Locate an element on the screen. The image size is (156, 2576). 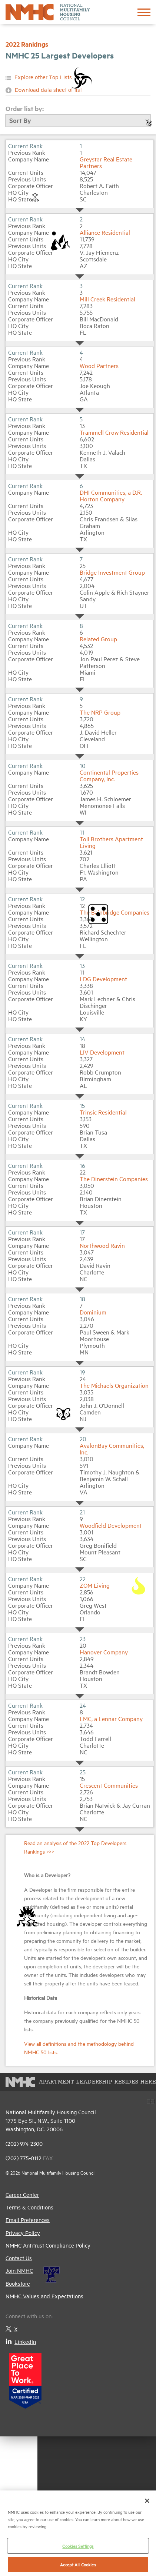
select multiple arrows or projectiles is located at coordinates (35, 197).